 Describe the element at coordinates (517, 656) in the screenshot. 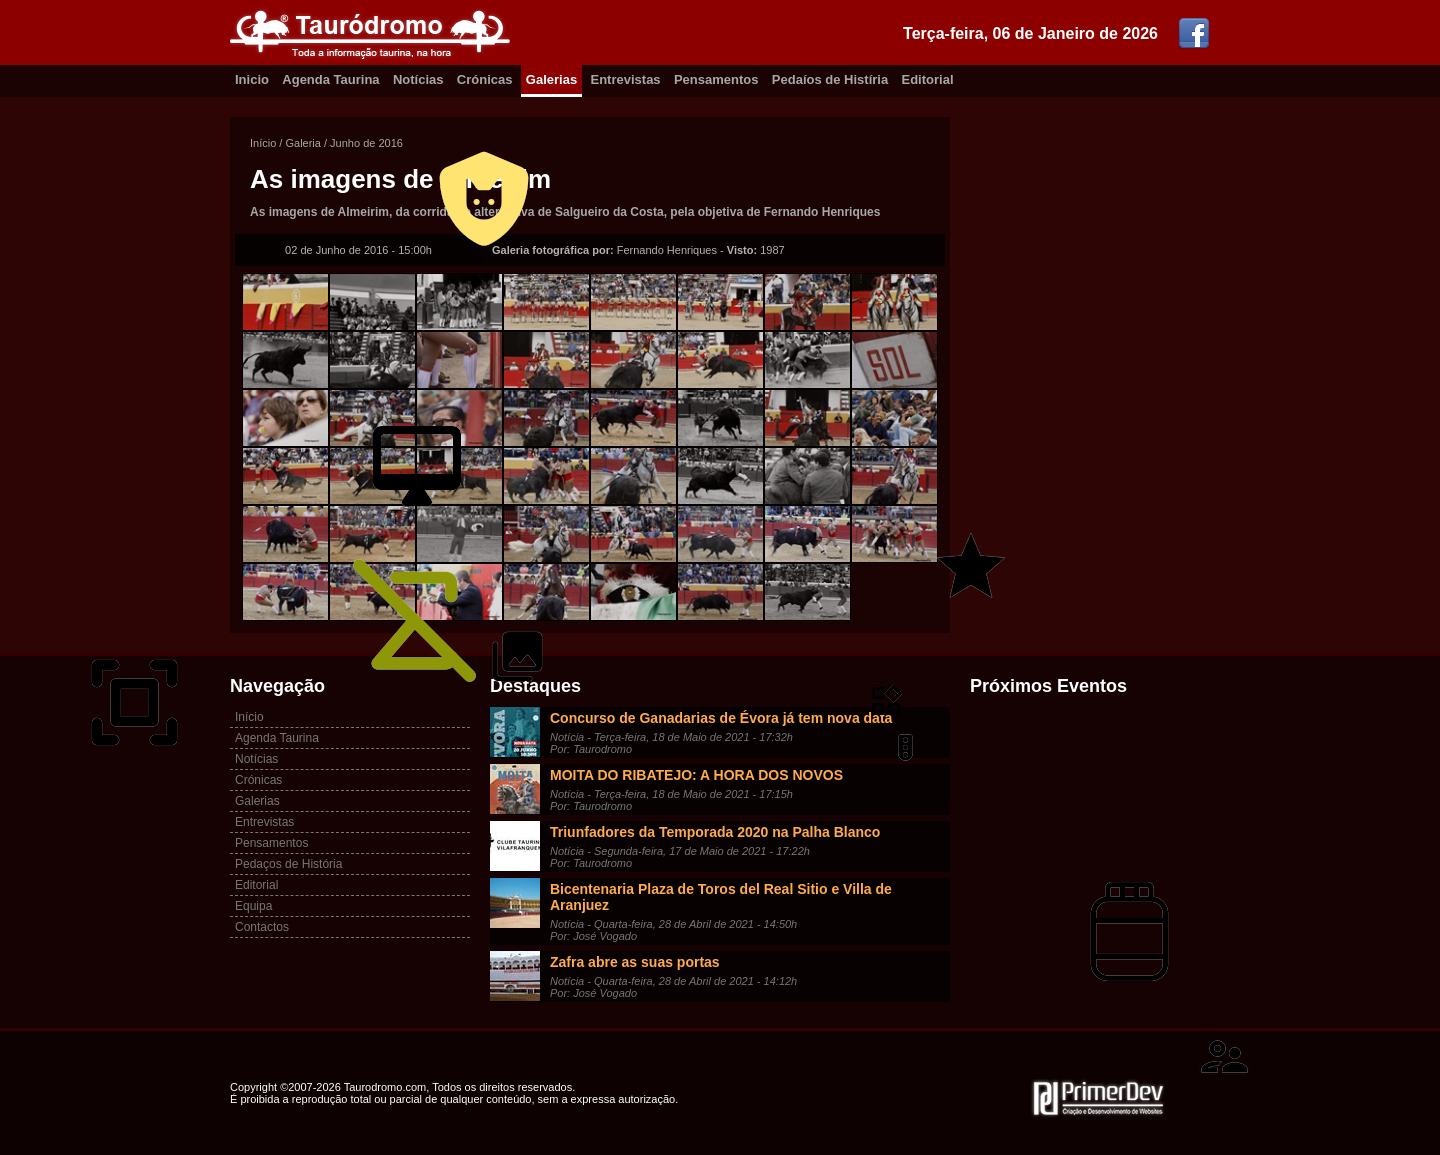

I see `access your photo library` at that location.